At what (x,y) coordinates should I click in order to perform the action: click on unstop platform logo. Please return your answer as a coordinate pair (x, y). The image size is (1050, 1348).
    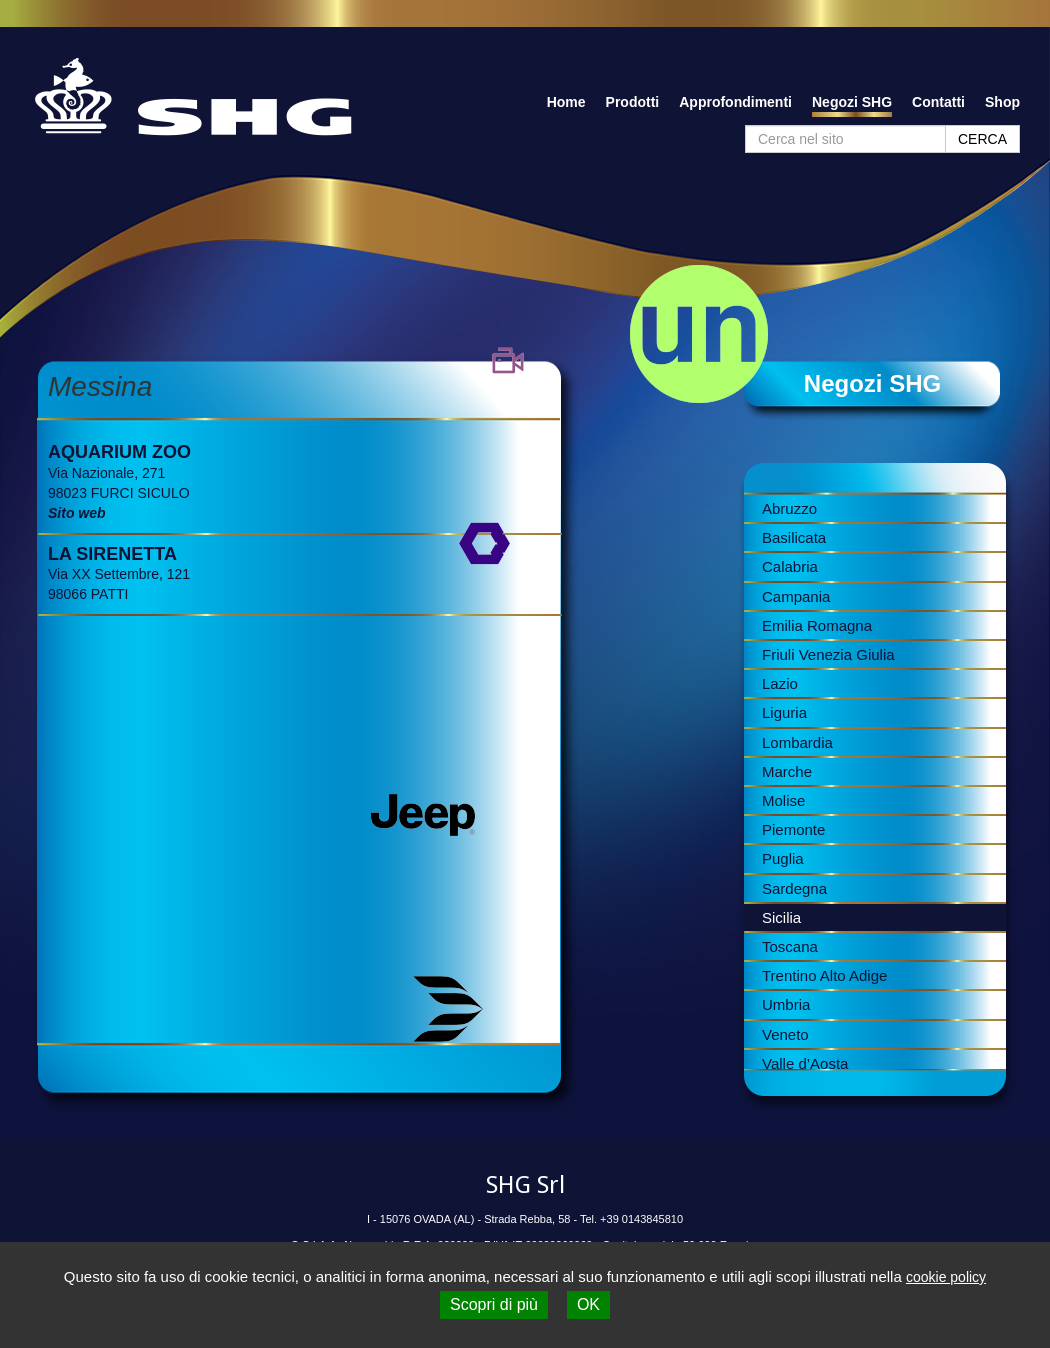
    Looking at the image, I should click on (699, 334).